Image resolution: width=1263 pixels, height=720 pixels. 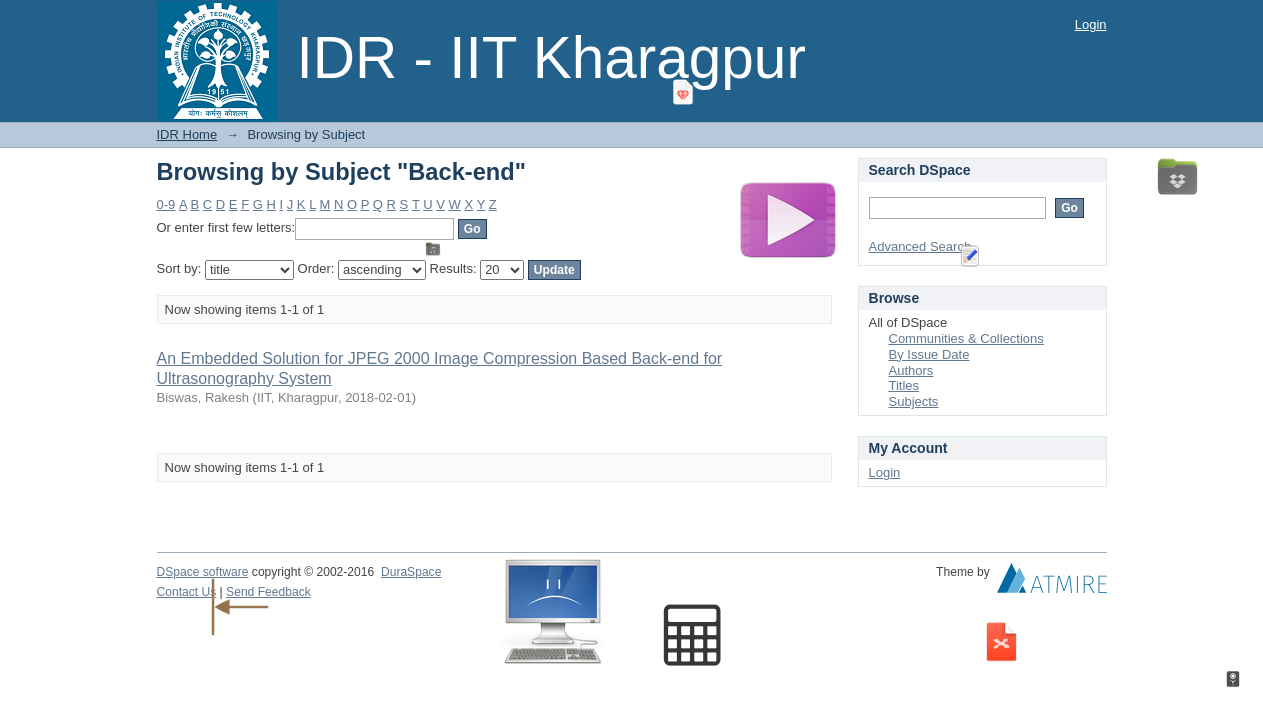 I want to click on open the calculator app, so click(x=690, y=635).